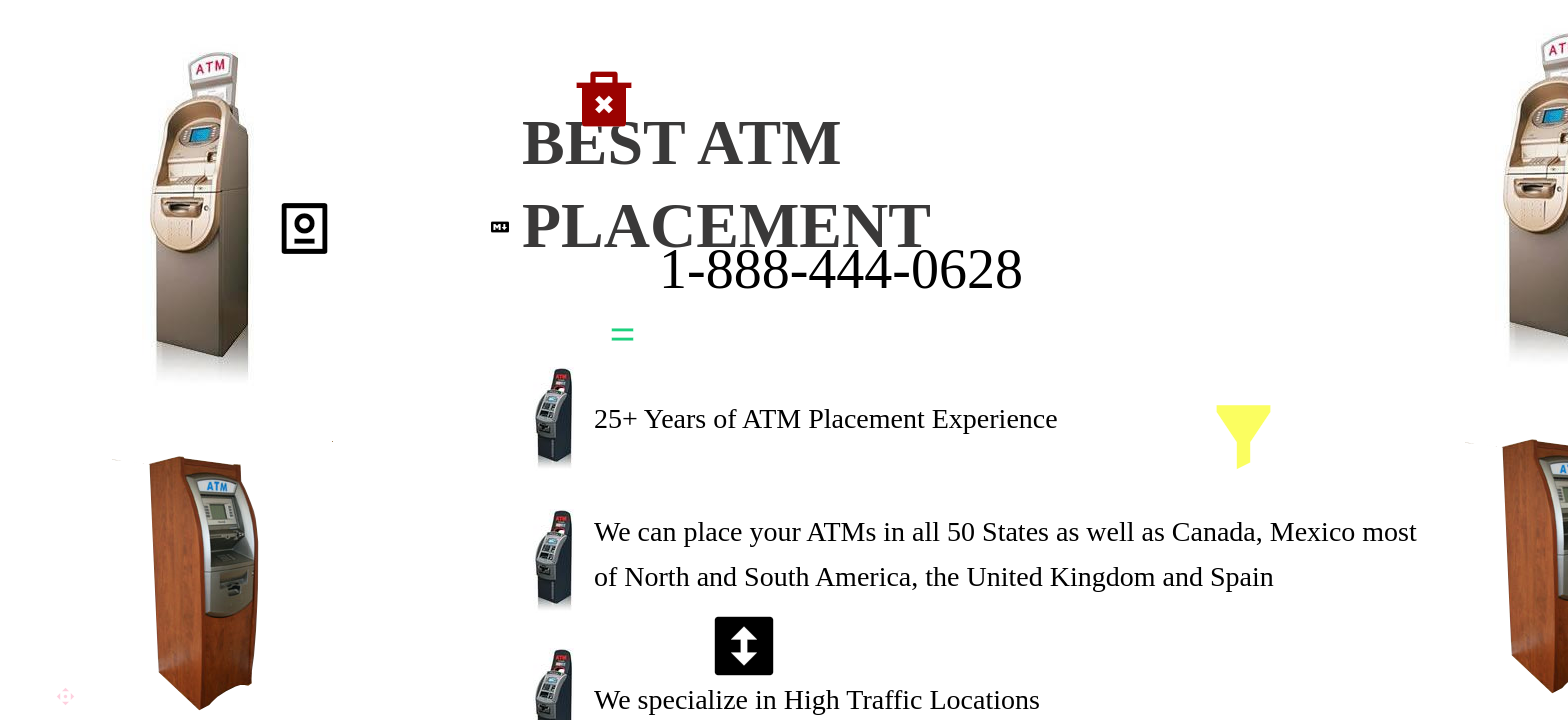  I want to click on format text using markdown, so click(500, 227).